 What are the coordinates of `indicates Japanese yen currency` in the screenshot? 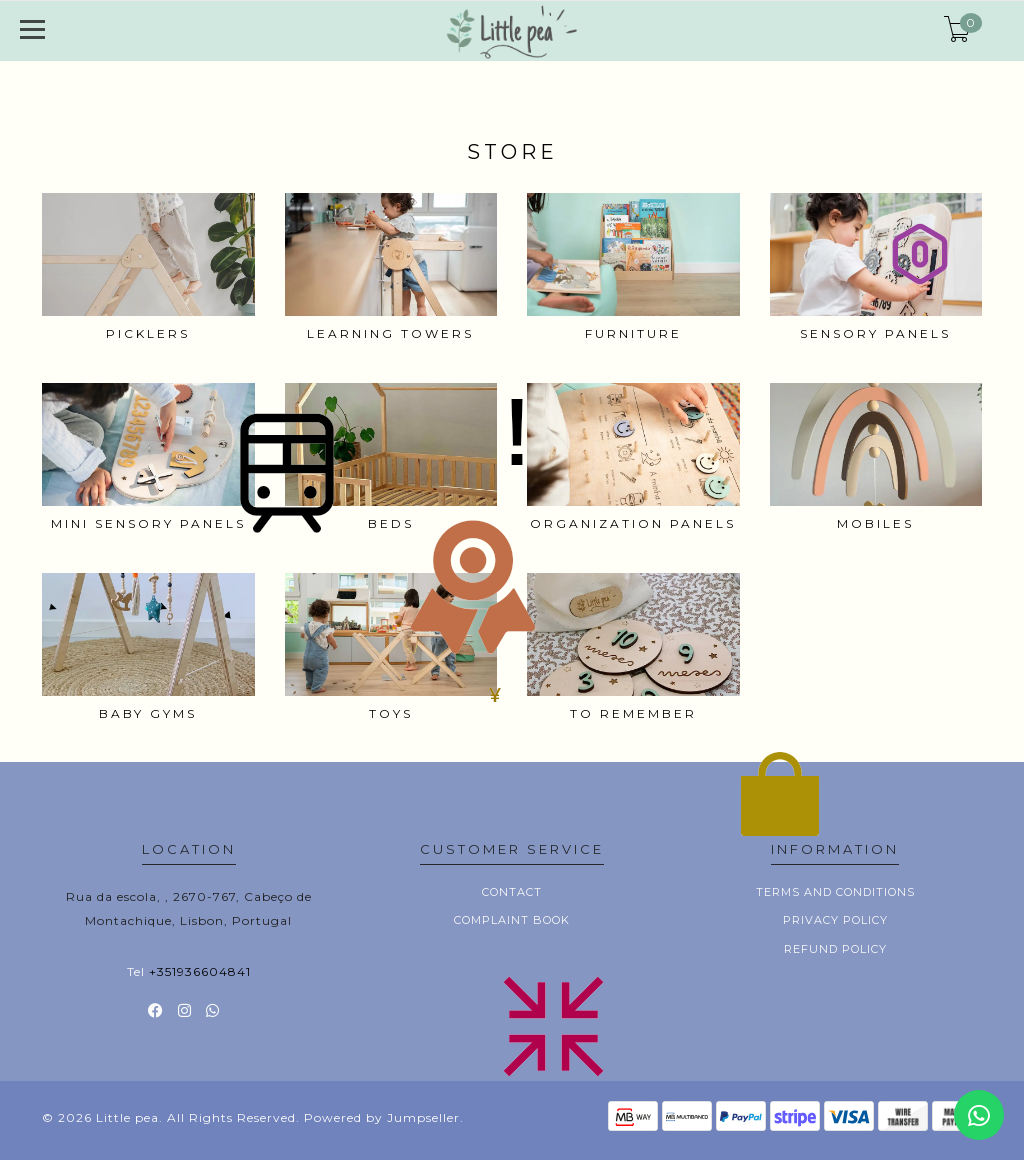 It's located at (495, 695).